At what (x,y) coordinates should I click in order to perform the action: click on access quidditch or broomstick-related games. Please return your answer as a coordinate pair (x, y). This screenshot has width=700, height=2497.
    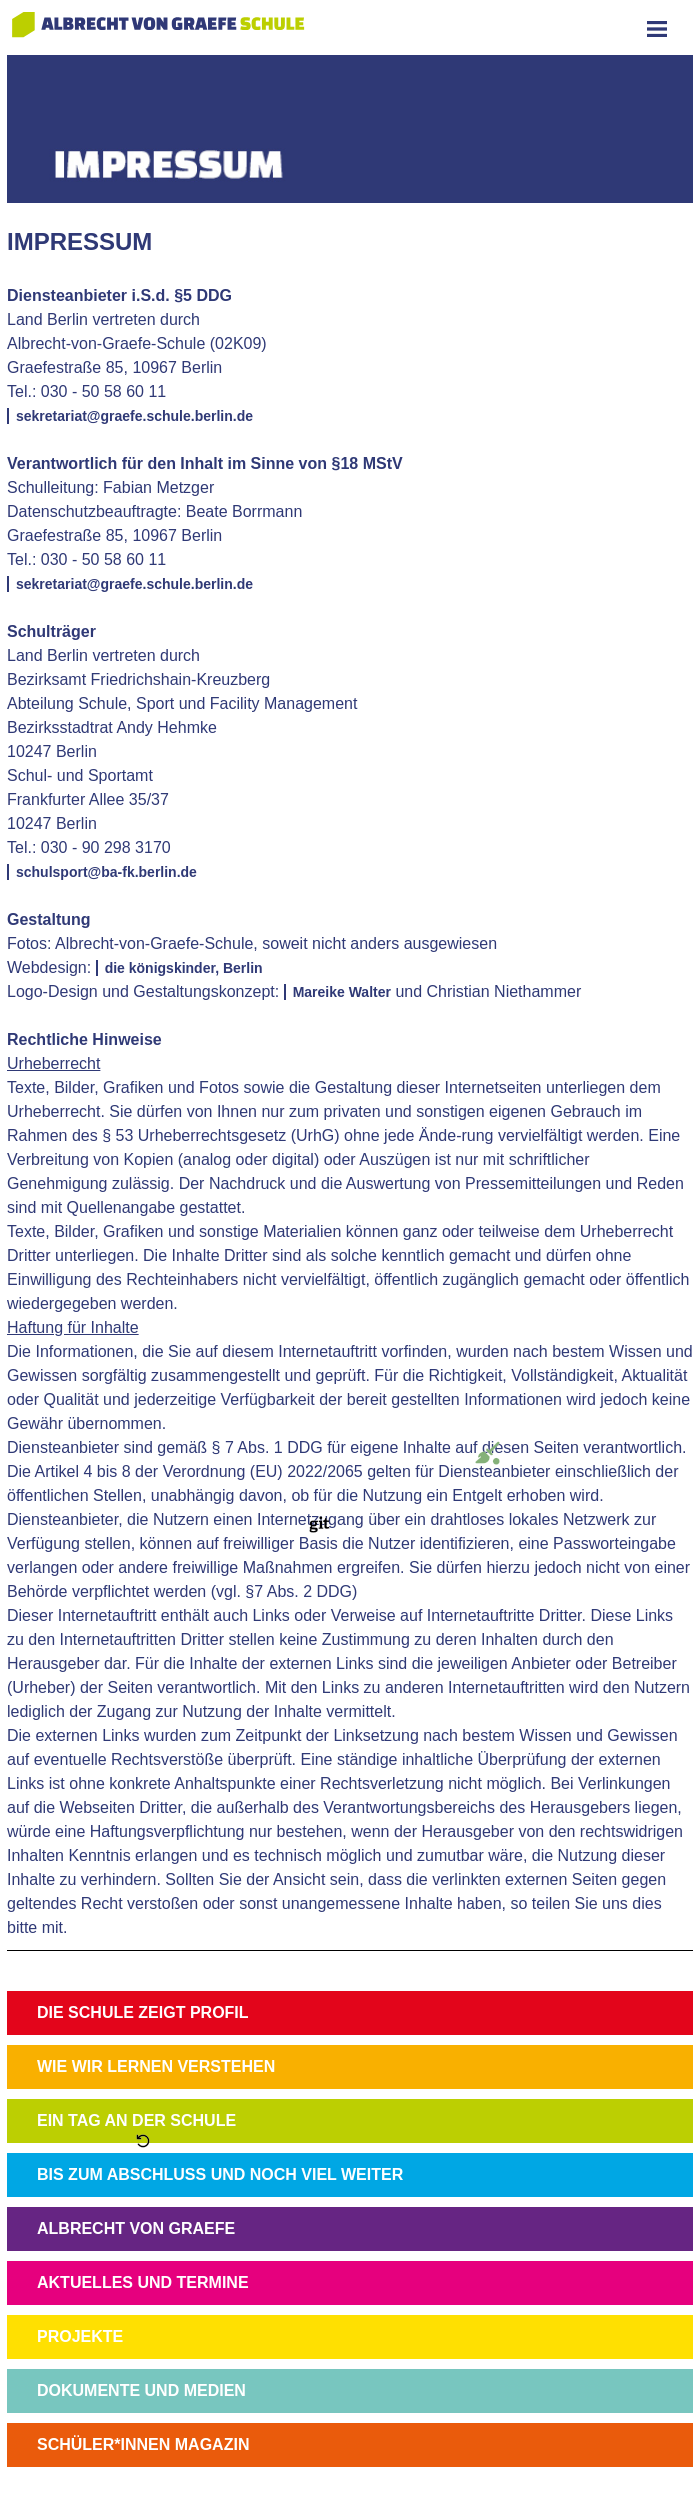
    Looking at the image, I should click on (487, 1452).